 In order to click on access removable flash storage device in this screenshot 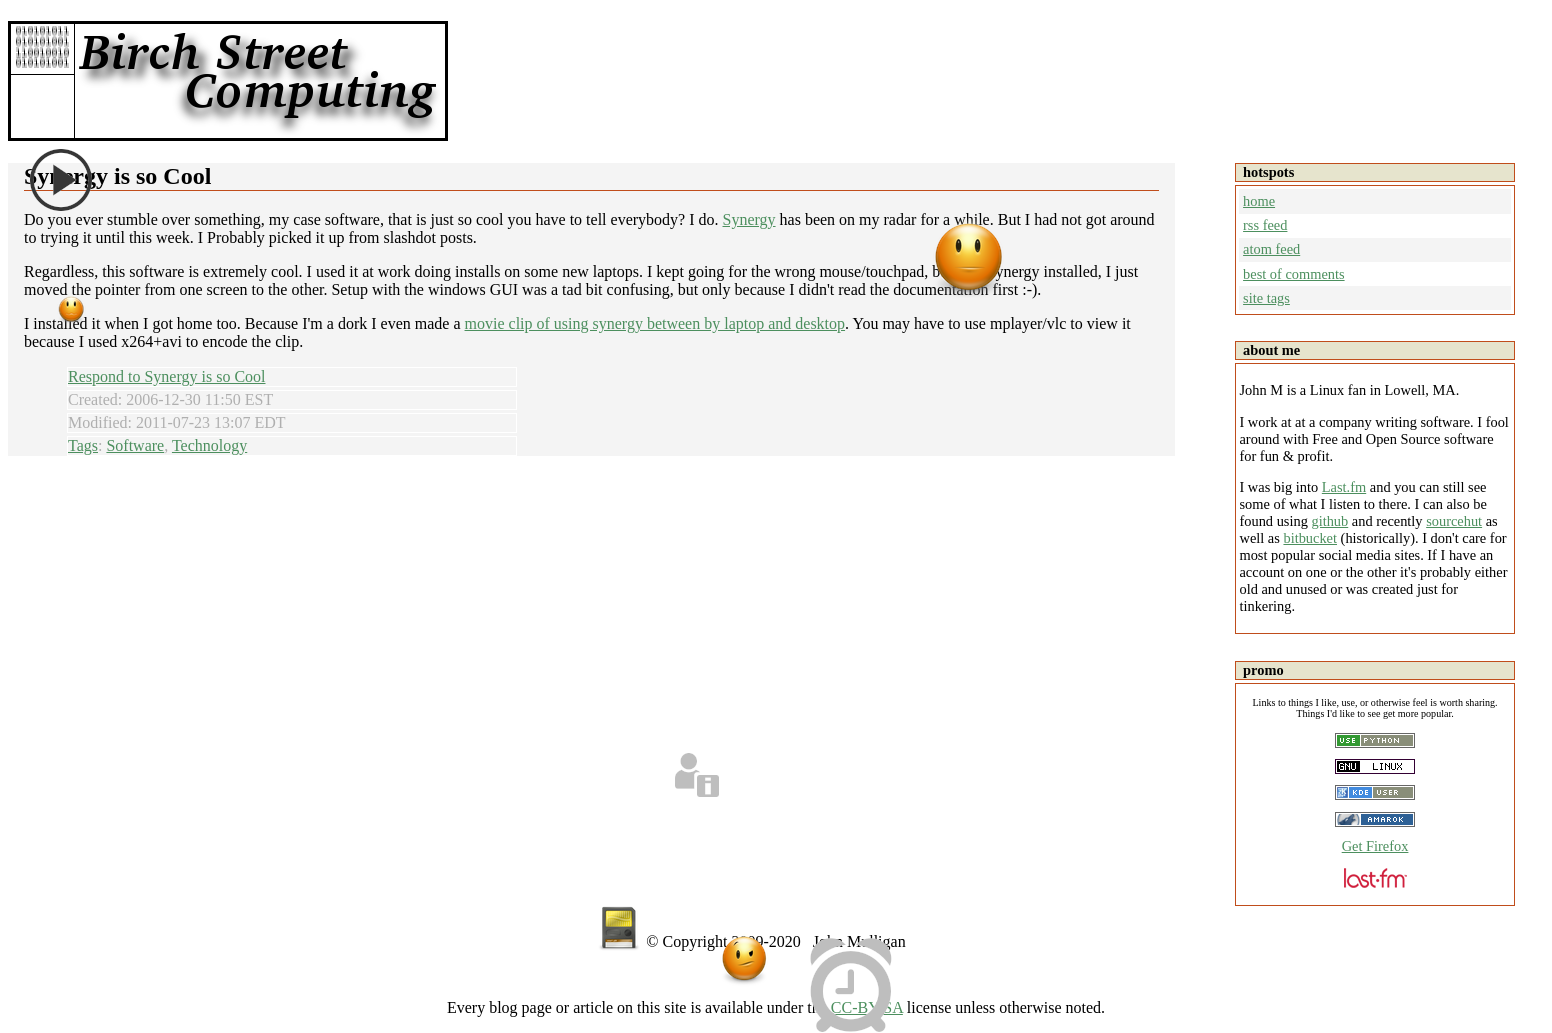, I will do `click(618, 928)`.